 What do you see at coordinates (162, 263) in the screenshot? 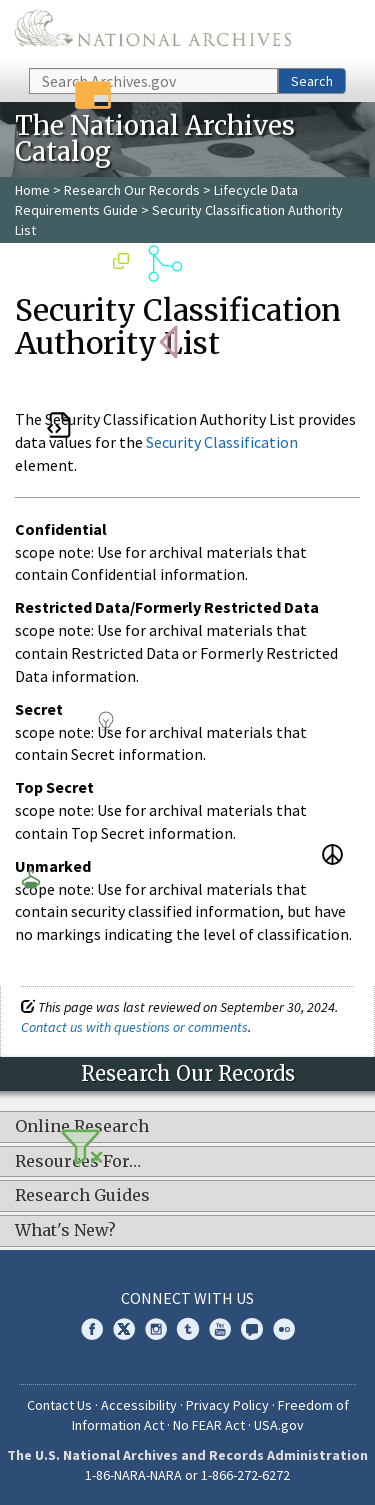
I see `merge branches in version control` at bounding box center [162, 263].